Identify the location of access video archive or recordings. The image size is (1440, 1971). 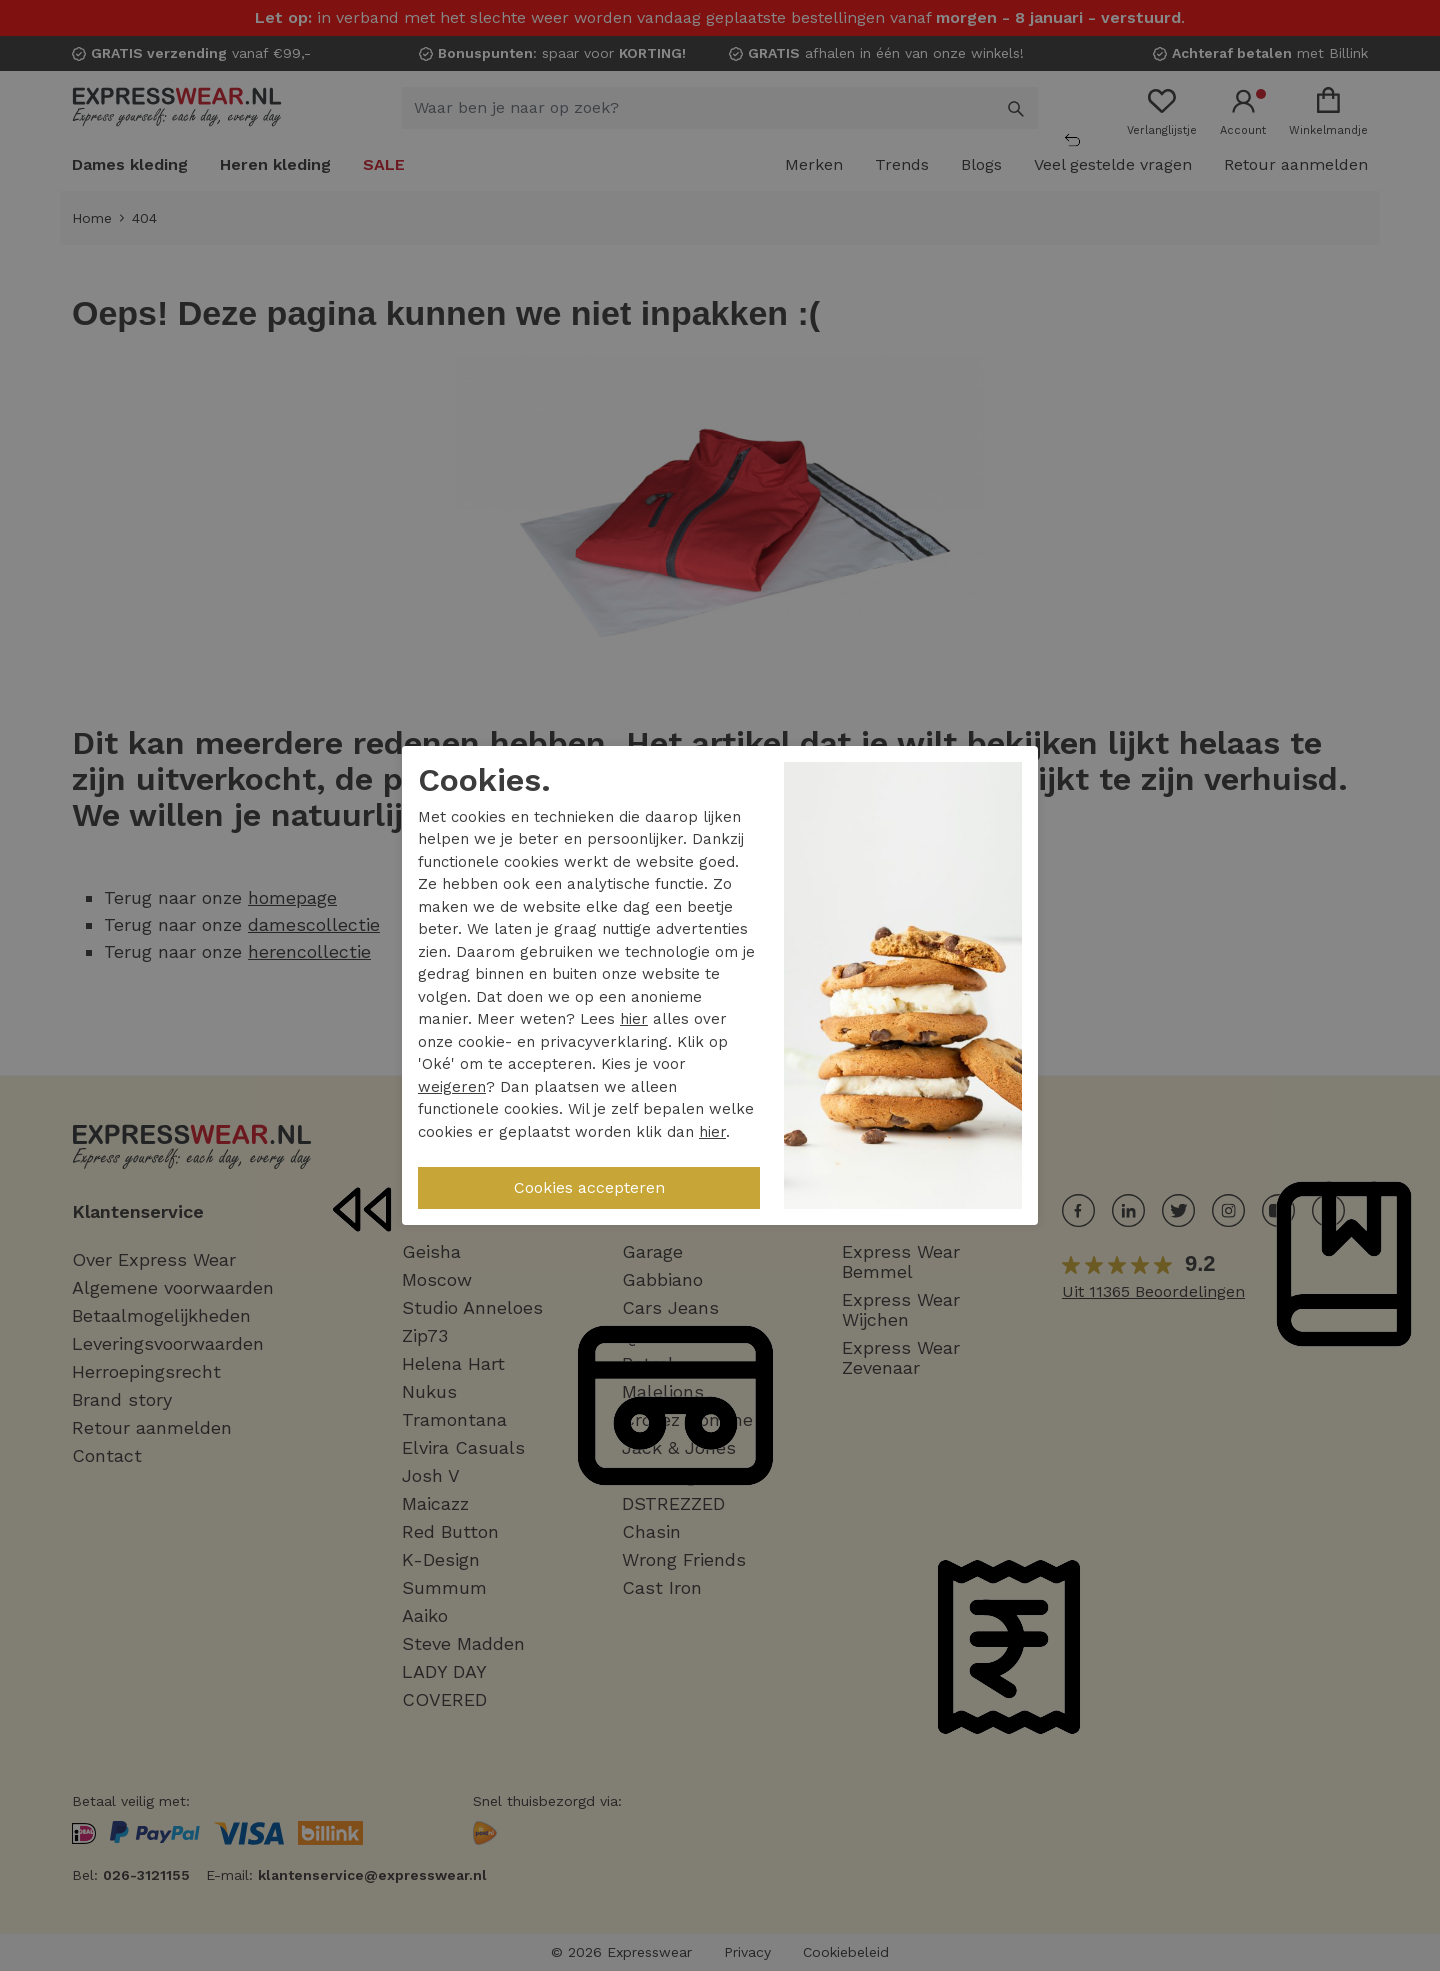
(675, 1405).